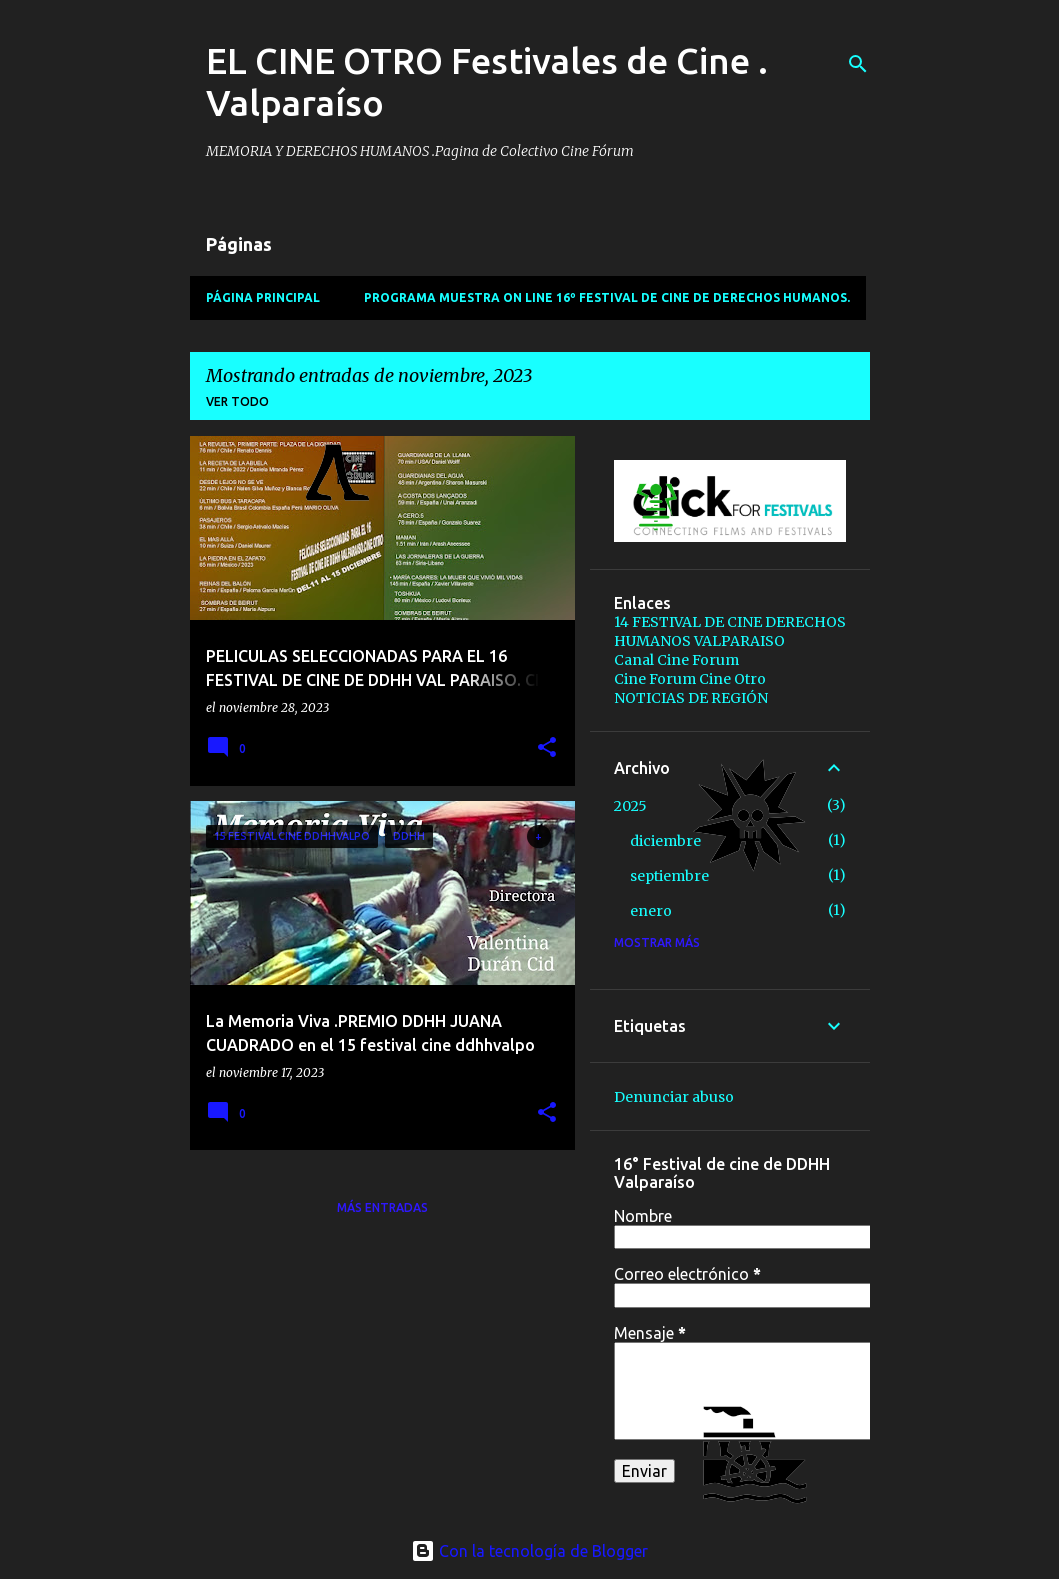 The height and width of the screenshot is (1579, 1059). What do you see at coordinates (755, 1458) in the screenshot?
I see `navigate to riverboat or steamship tours` at bounding box center [755, 1458].